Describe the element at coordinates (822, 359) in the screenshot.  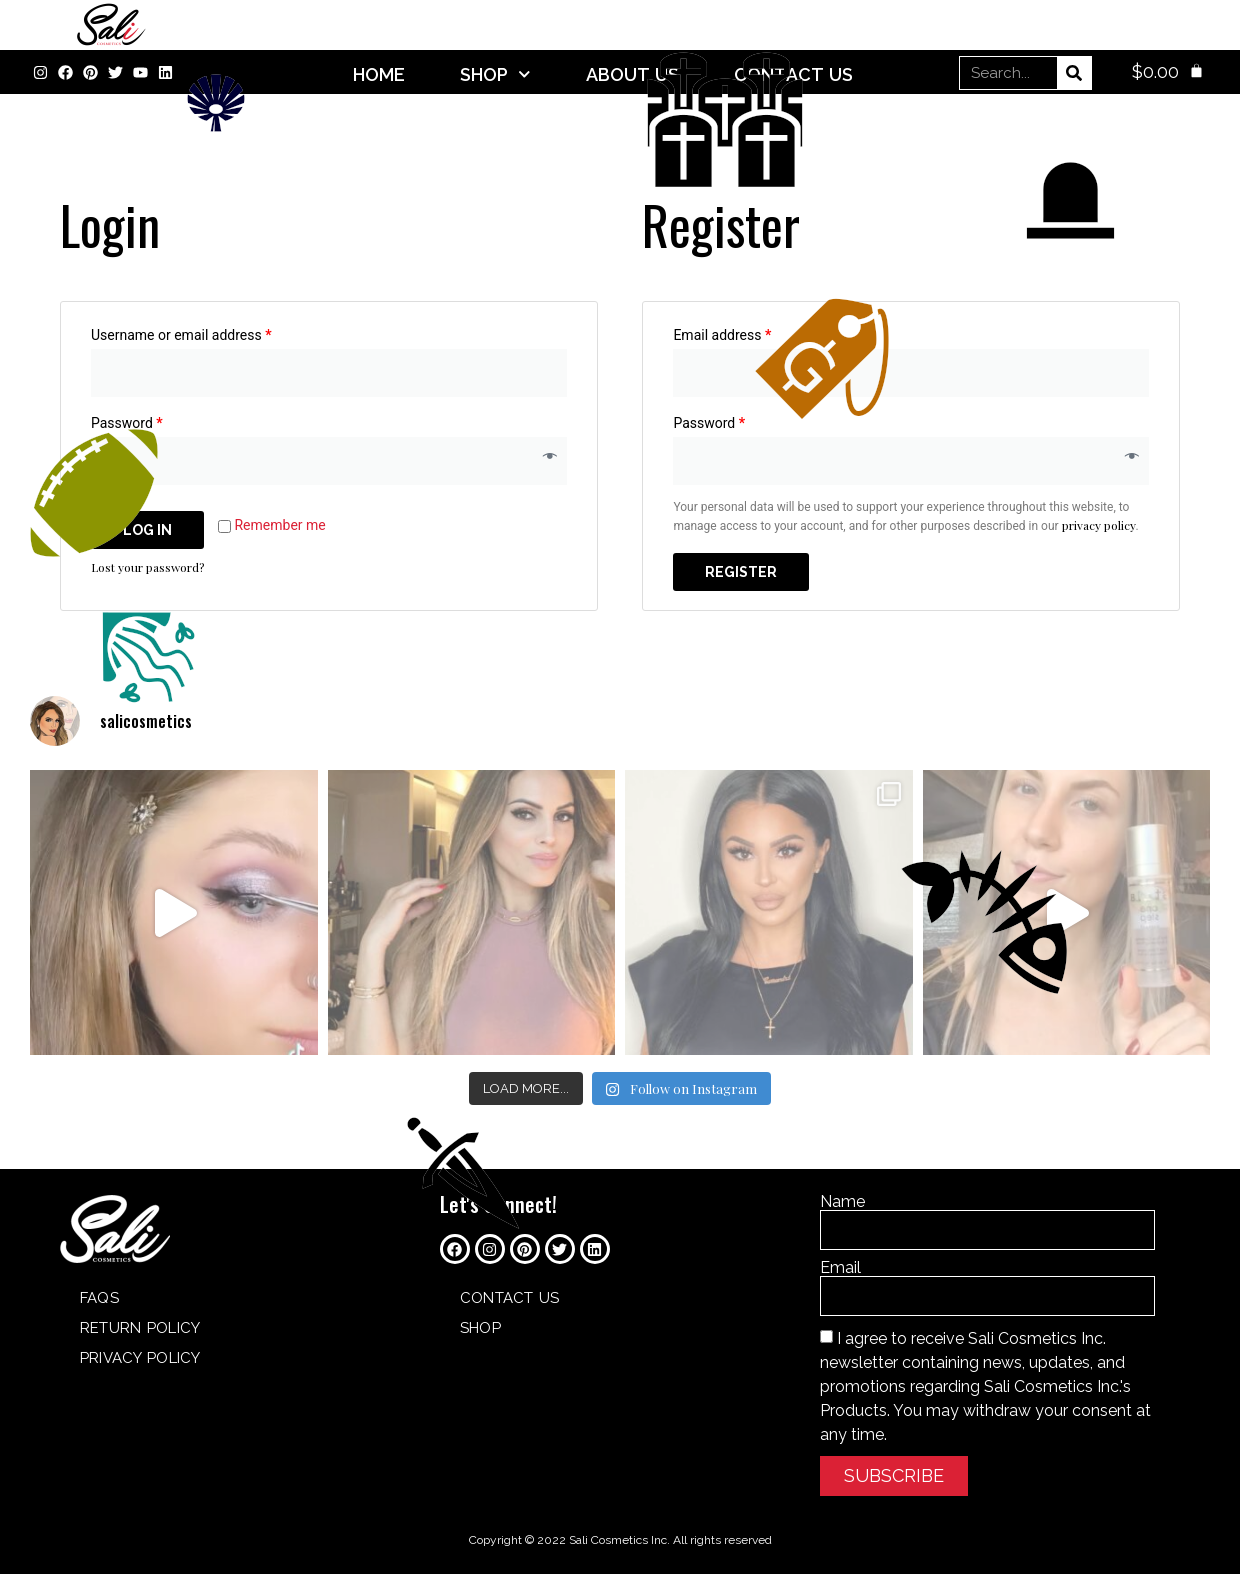
I see `view price or discount information` at that location.